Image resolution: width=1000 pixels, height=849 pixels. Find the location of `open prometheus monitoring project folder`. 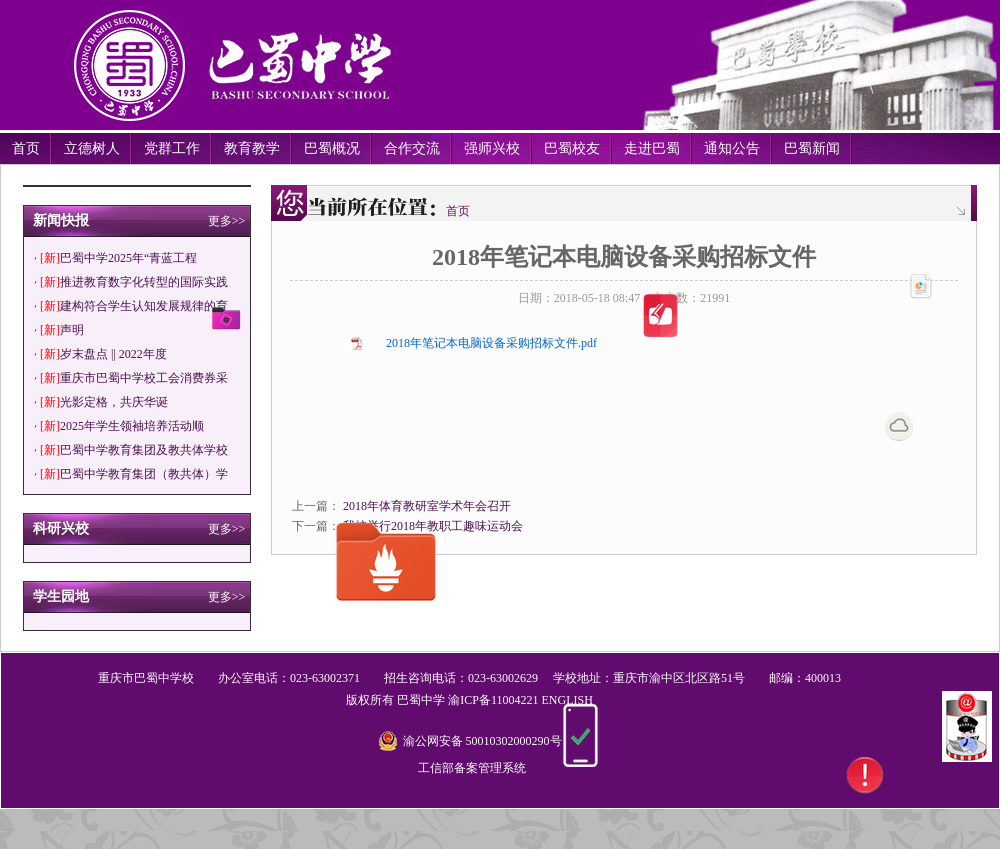

open prometheus monitoring project folder is located at coordinates (385, 564).